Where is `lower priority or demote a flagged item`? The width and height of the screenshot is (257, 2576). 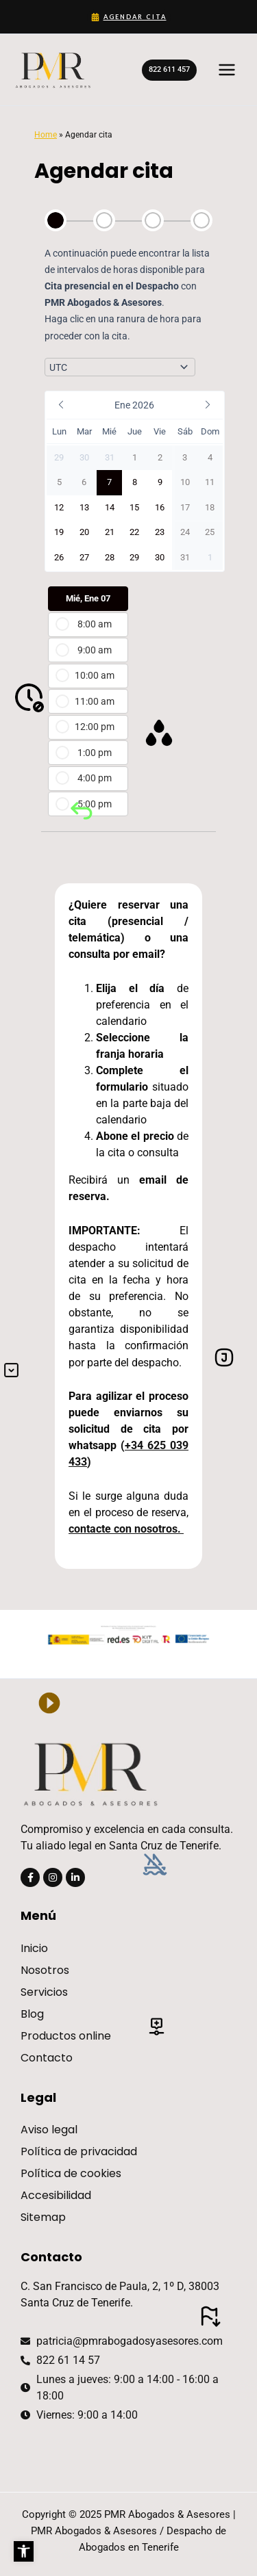 lower priority or demote a flagged item is located at coordinates (209, 2315).